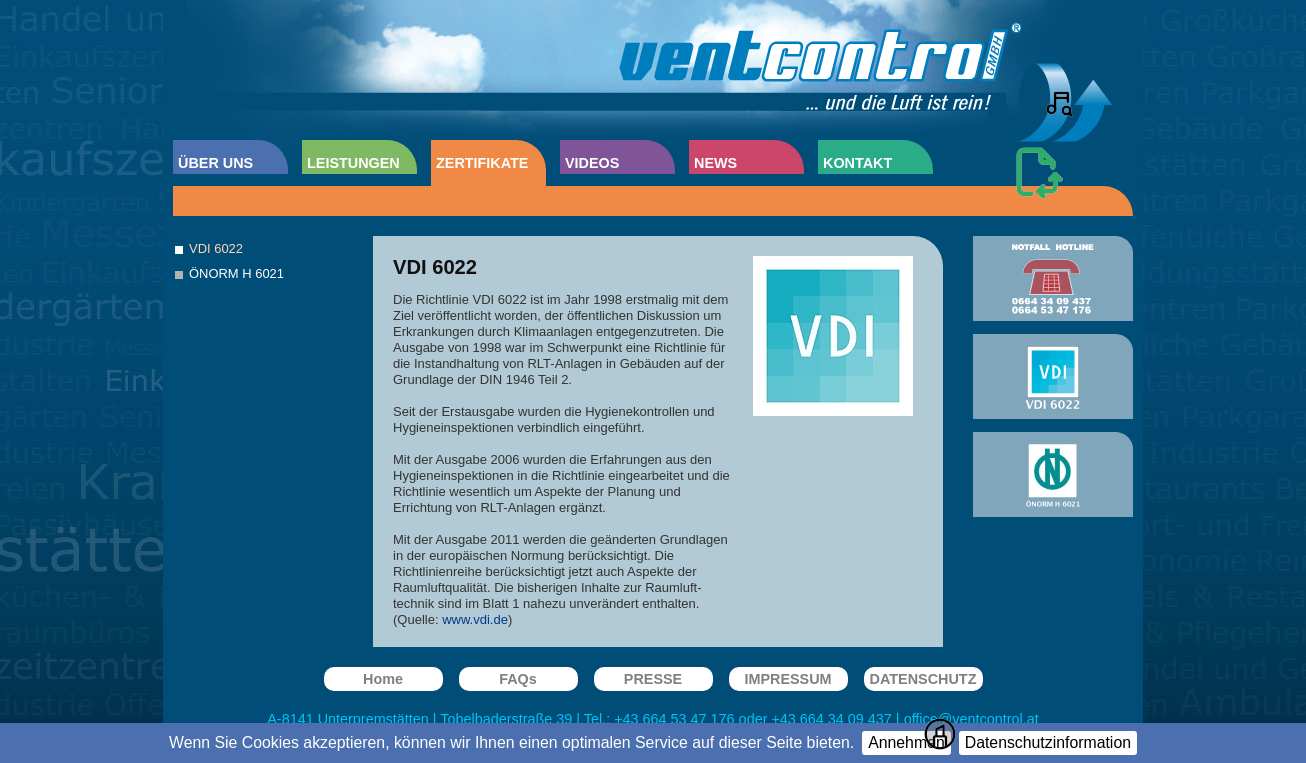 This screenshot has height=763, width=1306. I want to click on activate highlighter tool for text markup, so click(940, 734).